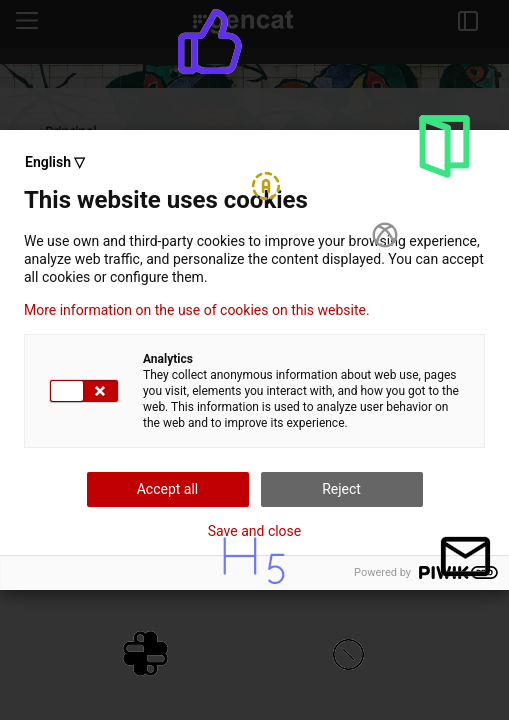  What do you see at coordinates (145, 653) in the screenshot?
I see `open Slack messaging app` at bounding box center [145, 653].